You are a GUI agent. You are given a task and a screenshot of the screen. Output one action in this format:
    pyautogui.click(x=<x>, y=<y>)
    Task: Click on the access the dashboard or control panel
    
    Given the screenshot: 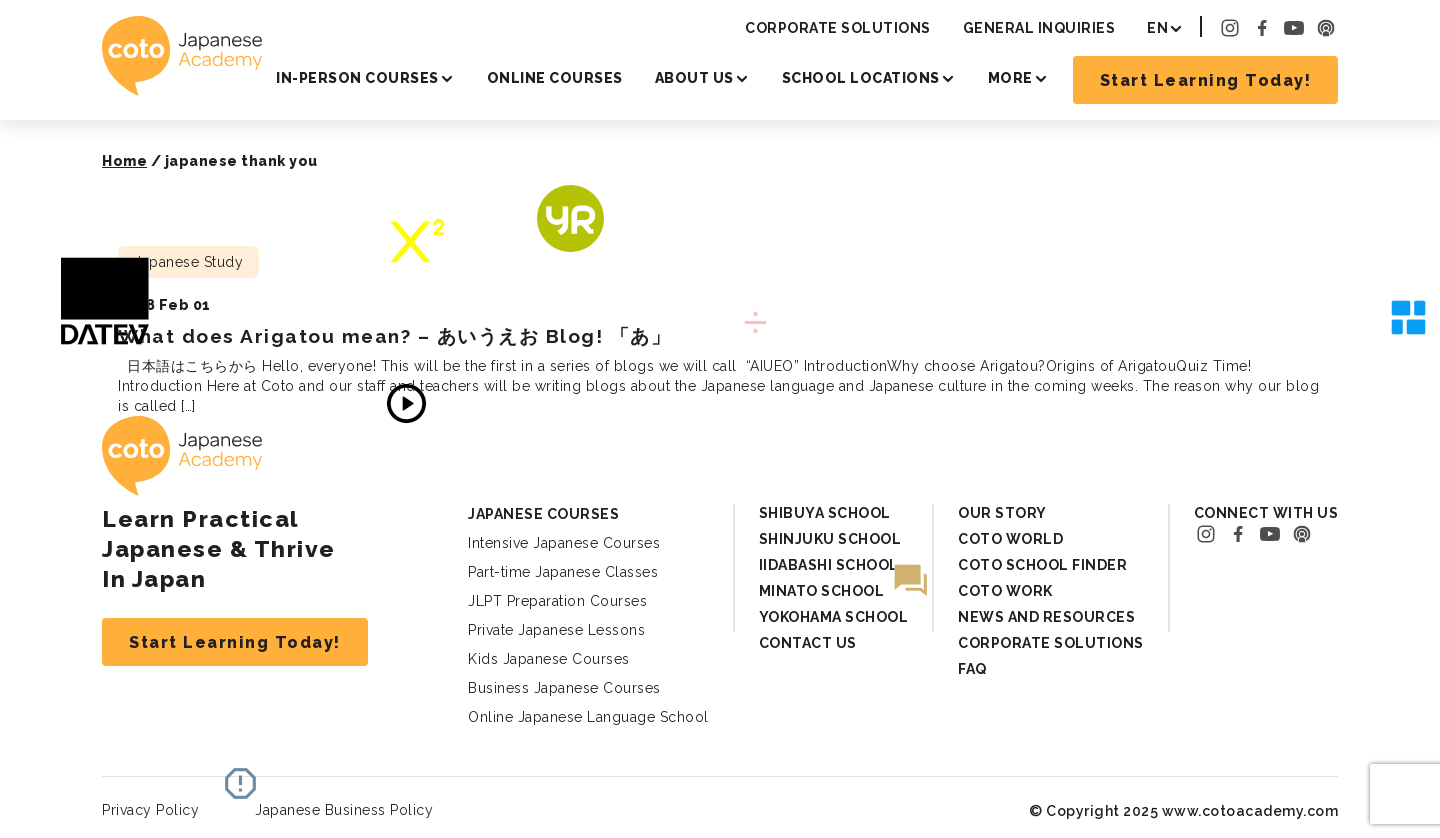 What is the action you would take?
    pyautogui.click(x=1408, y=317)
    